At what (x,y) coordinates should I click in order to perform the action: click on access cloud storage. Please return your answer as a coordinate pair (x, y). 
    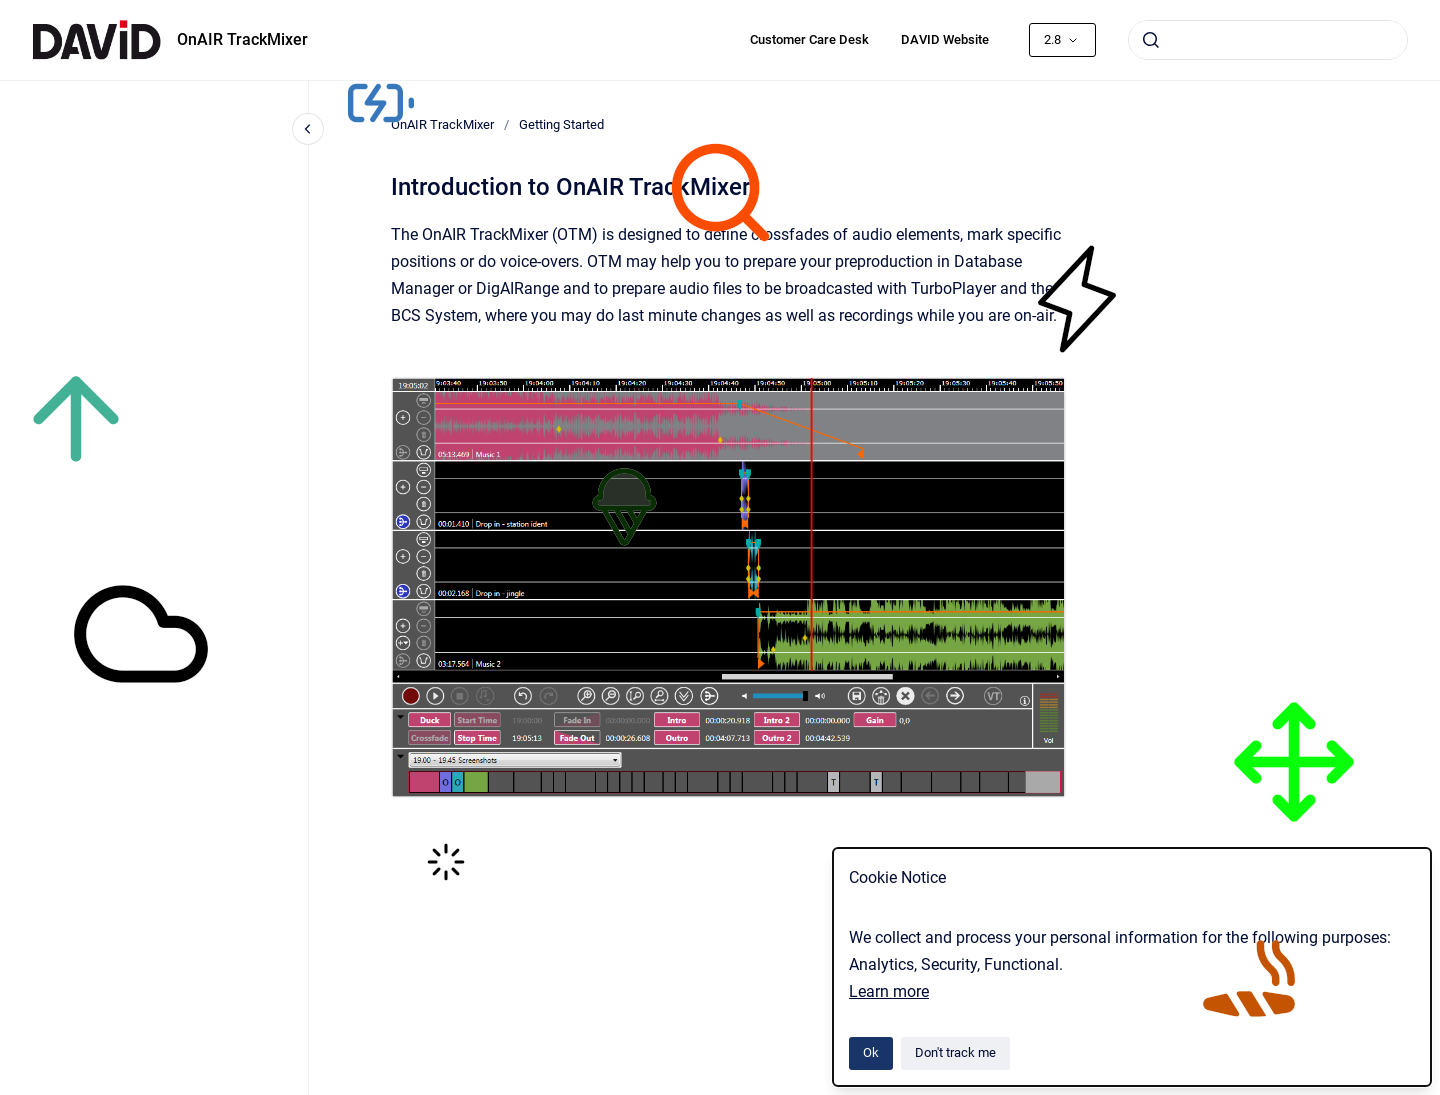
    Looking at the image, I should click on (141, 634).